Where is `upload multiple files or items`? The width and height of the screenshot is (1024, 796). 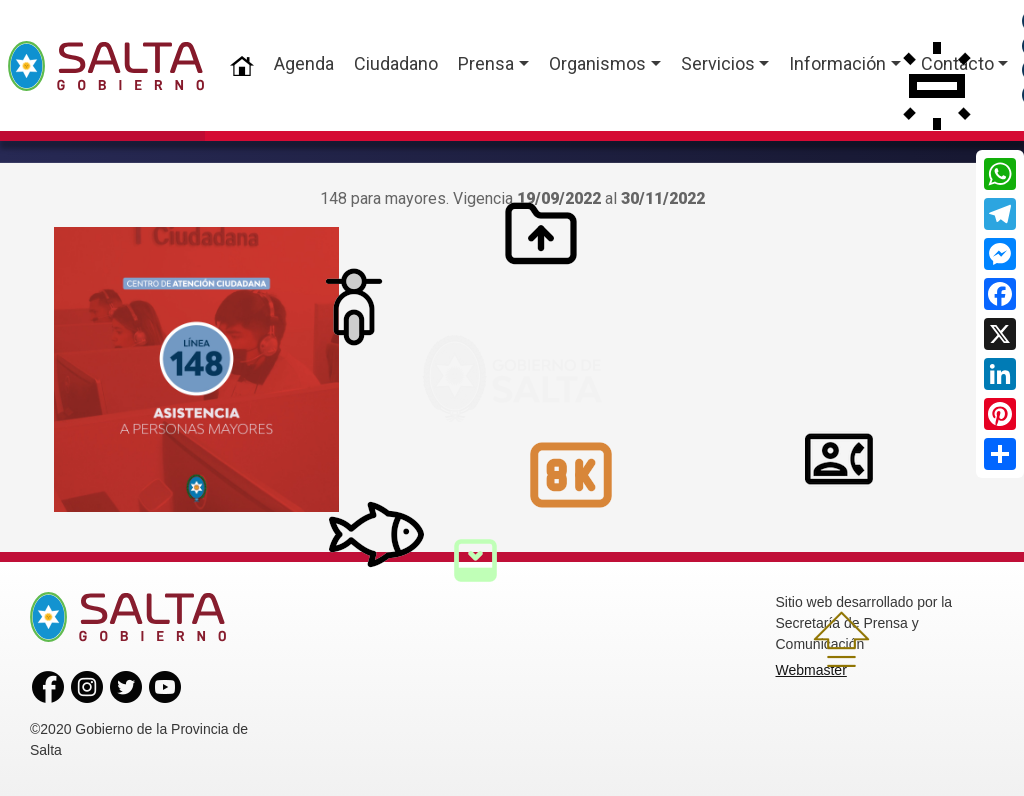
upload multiple files or items is located at coordinates (841, 641).